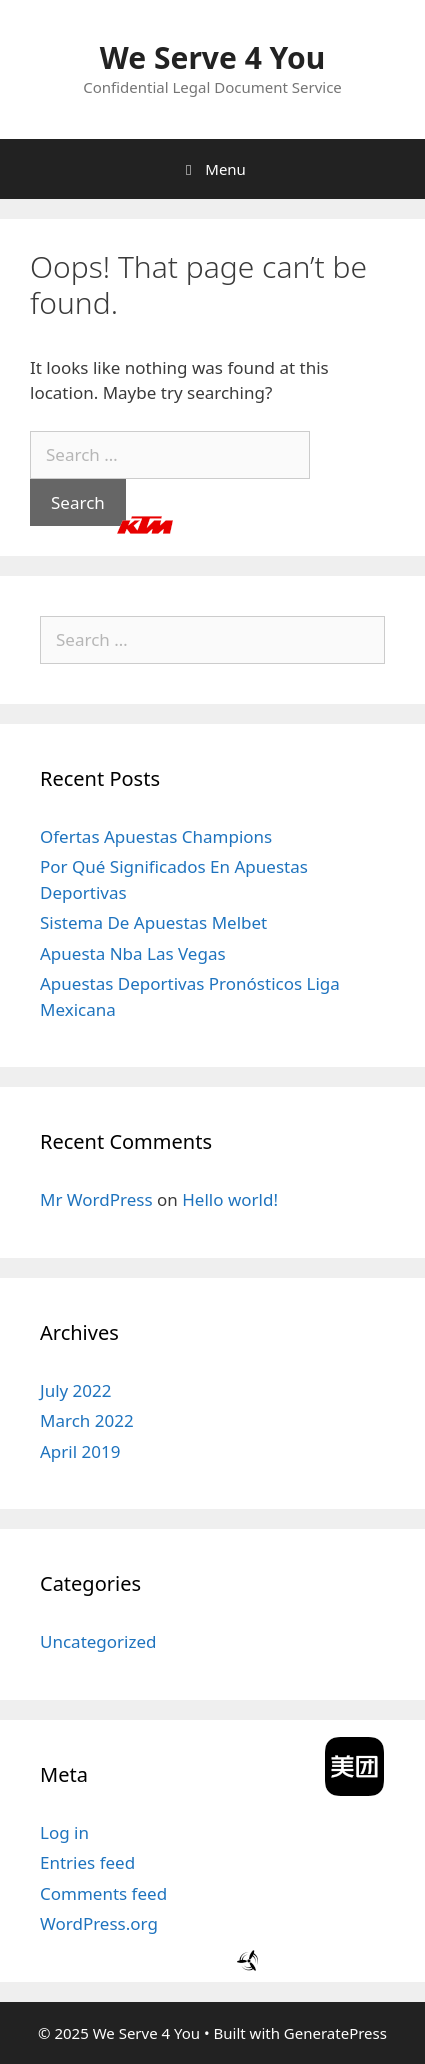  What do you see at coordinates (354, 1766) in the screenshot?
I see `open the Meituan app` at bounding box center [354, 1766].